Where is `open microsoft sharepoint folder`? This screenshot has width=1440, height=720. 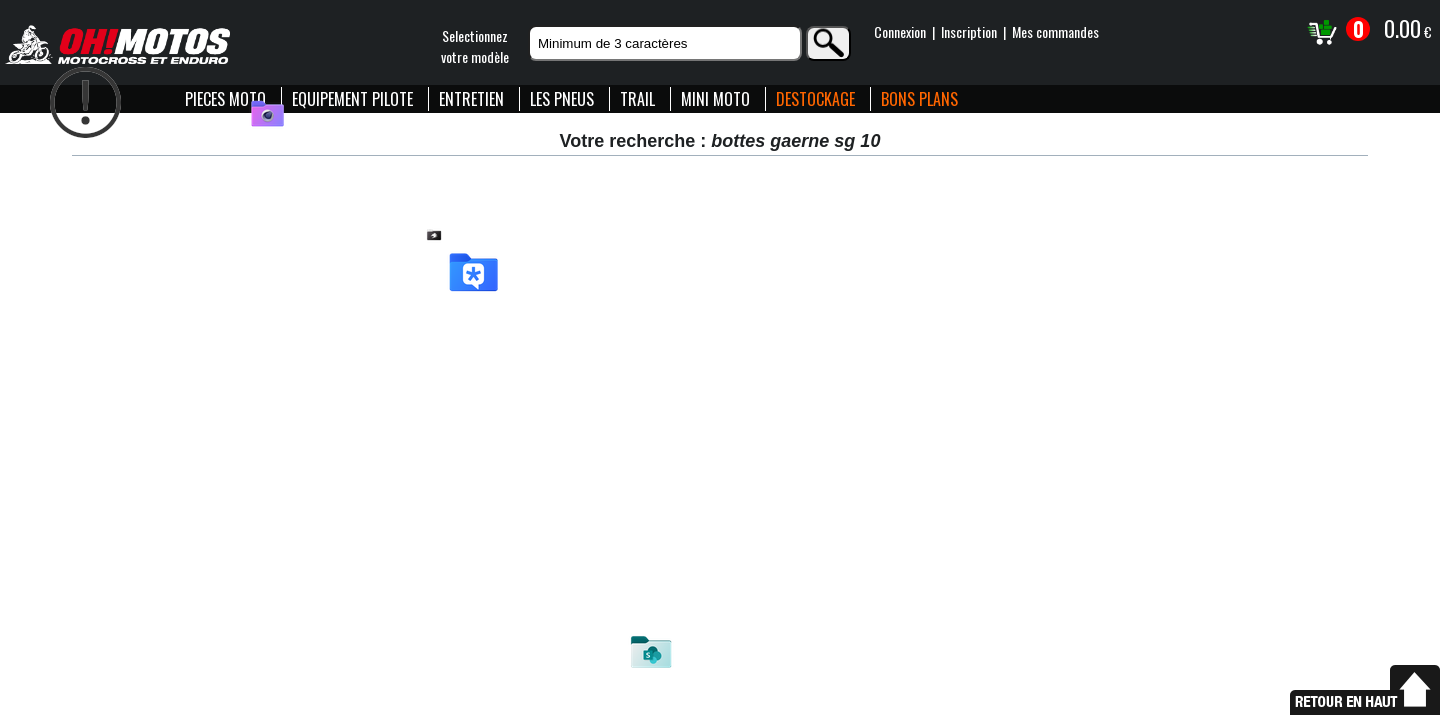 open microsoft sharepoint folder is located at coordinates (651, 653).